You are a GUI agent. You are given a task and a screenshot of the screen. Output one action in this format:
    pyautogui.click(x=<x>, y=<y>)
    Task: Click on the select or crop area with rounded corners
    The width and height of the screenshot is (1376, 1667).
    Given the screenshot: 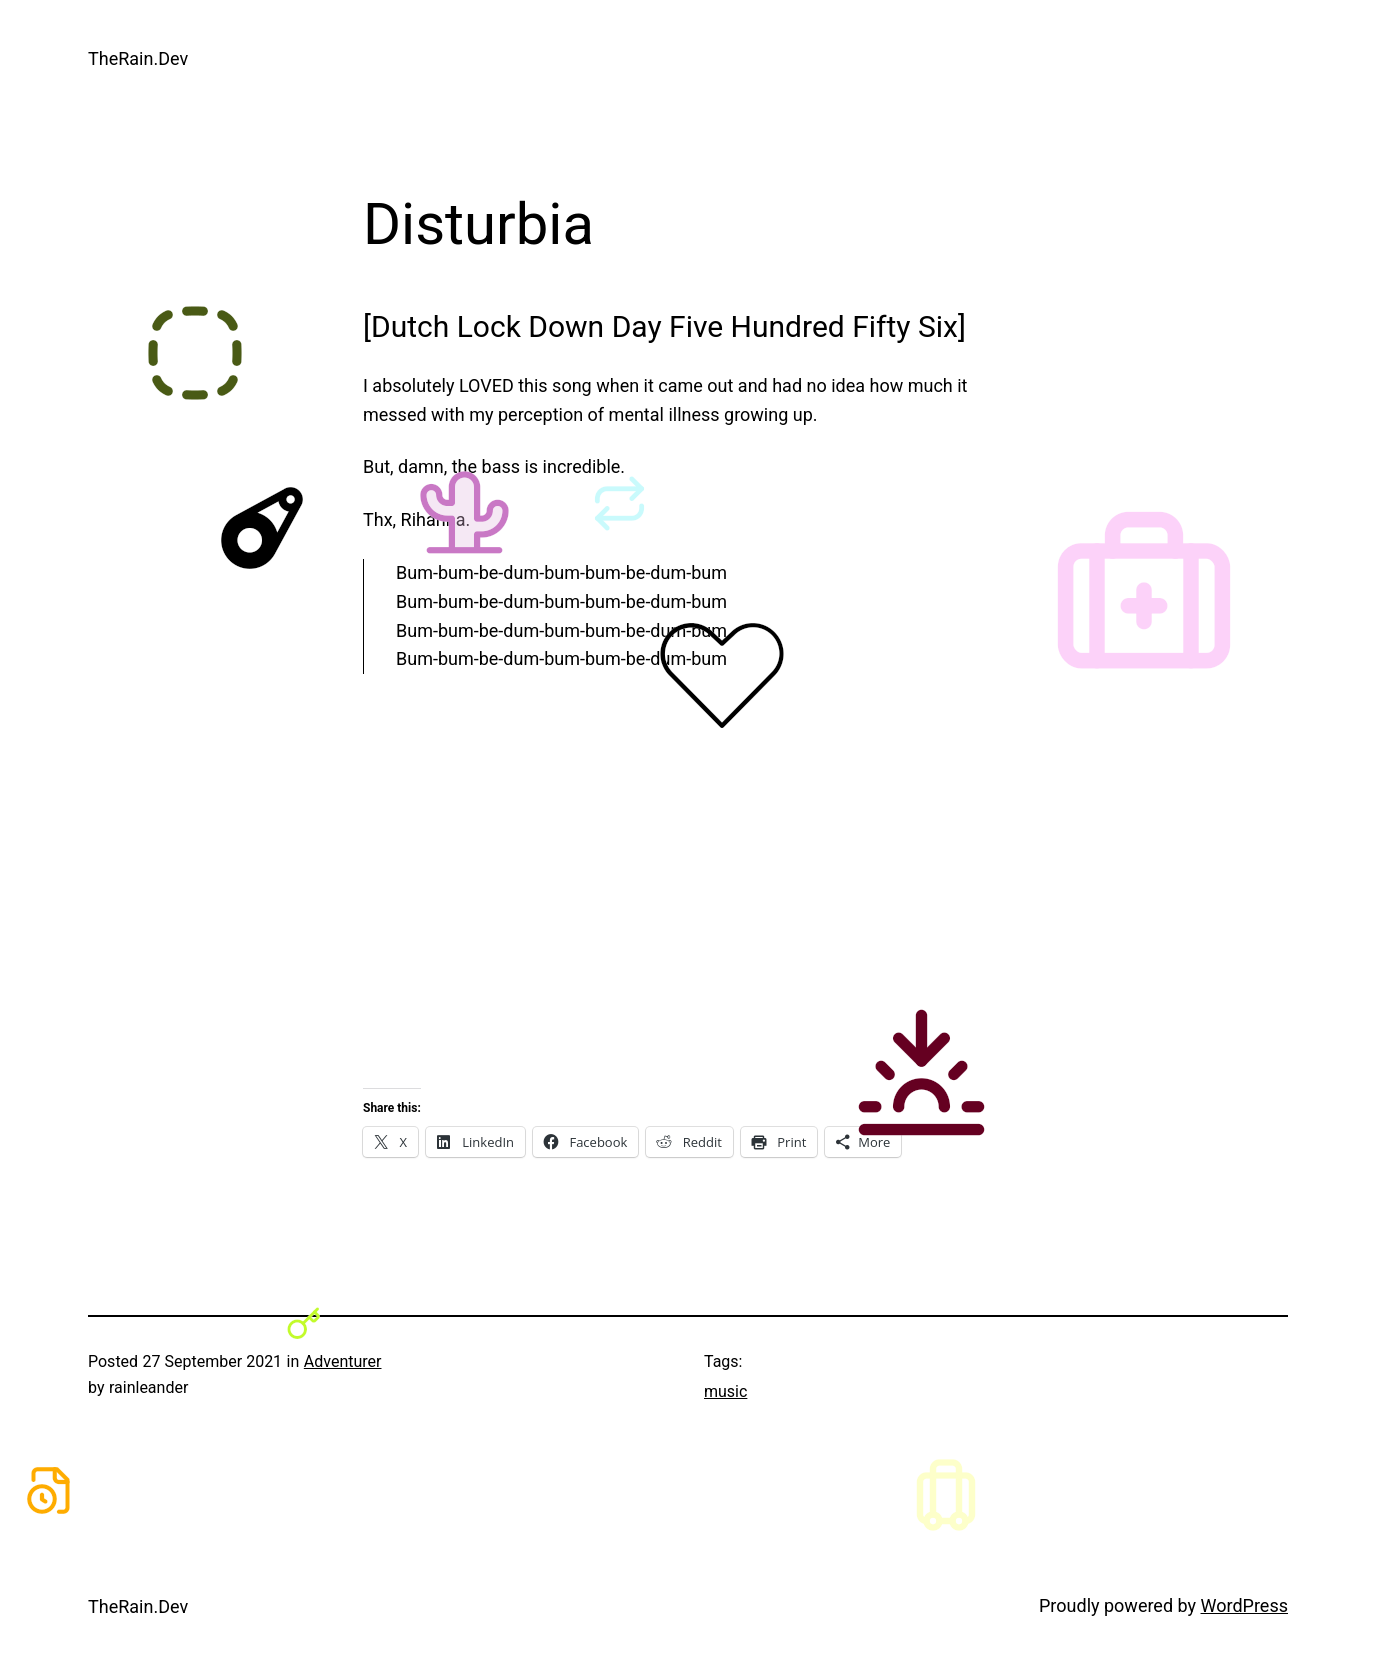 What is the action you would take?
    pyautogui.click(x=195, y=353)
    